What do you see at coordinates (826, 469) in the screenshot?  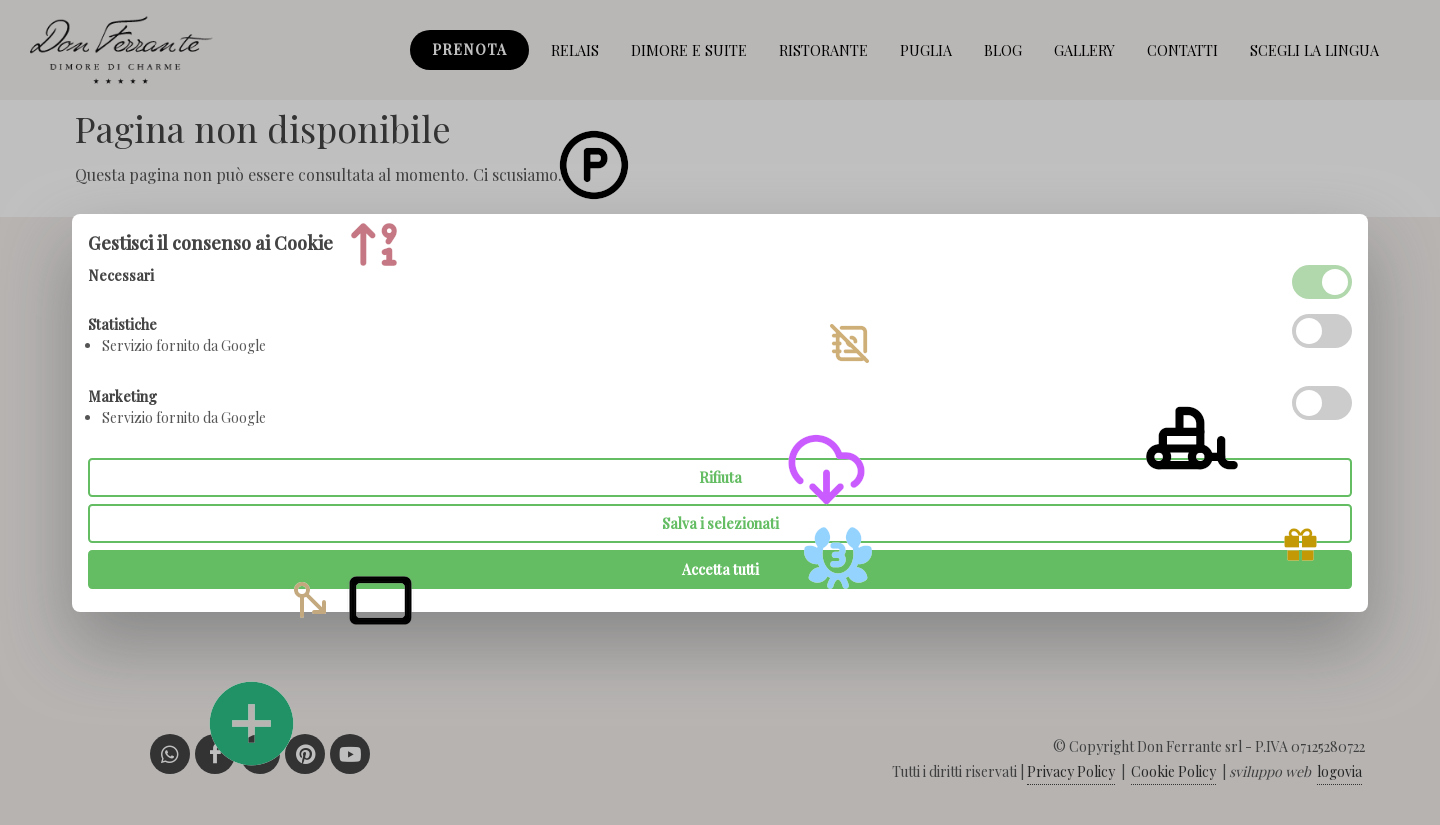 I see `download file from cloud storage` at bounding box center [826, 469].